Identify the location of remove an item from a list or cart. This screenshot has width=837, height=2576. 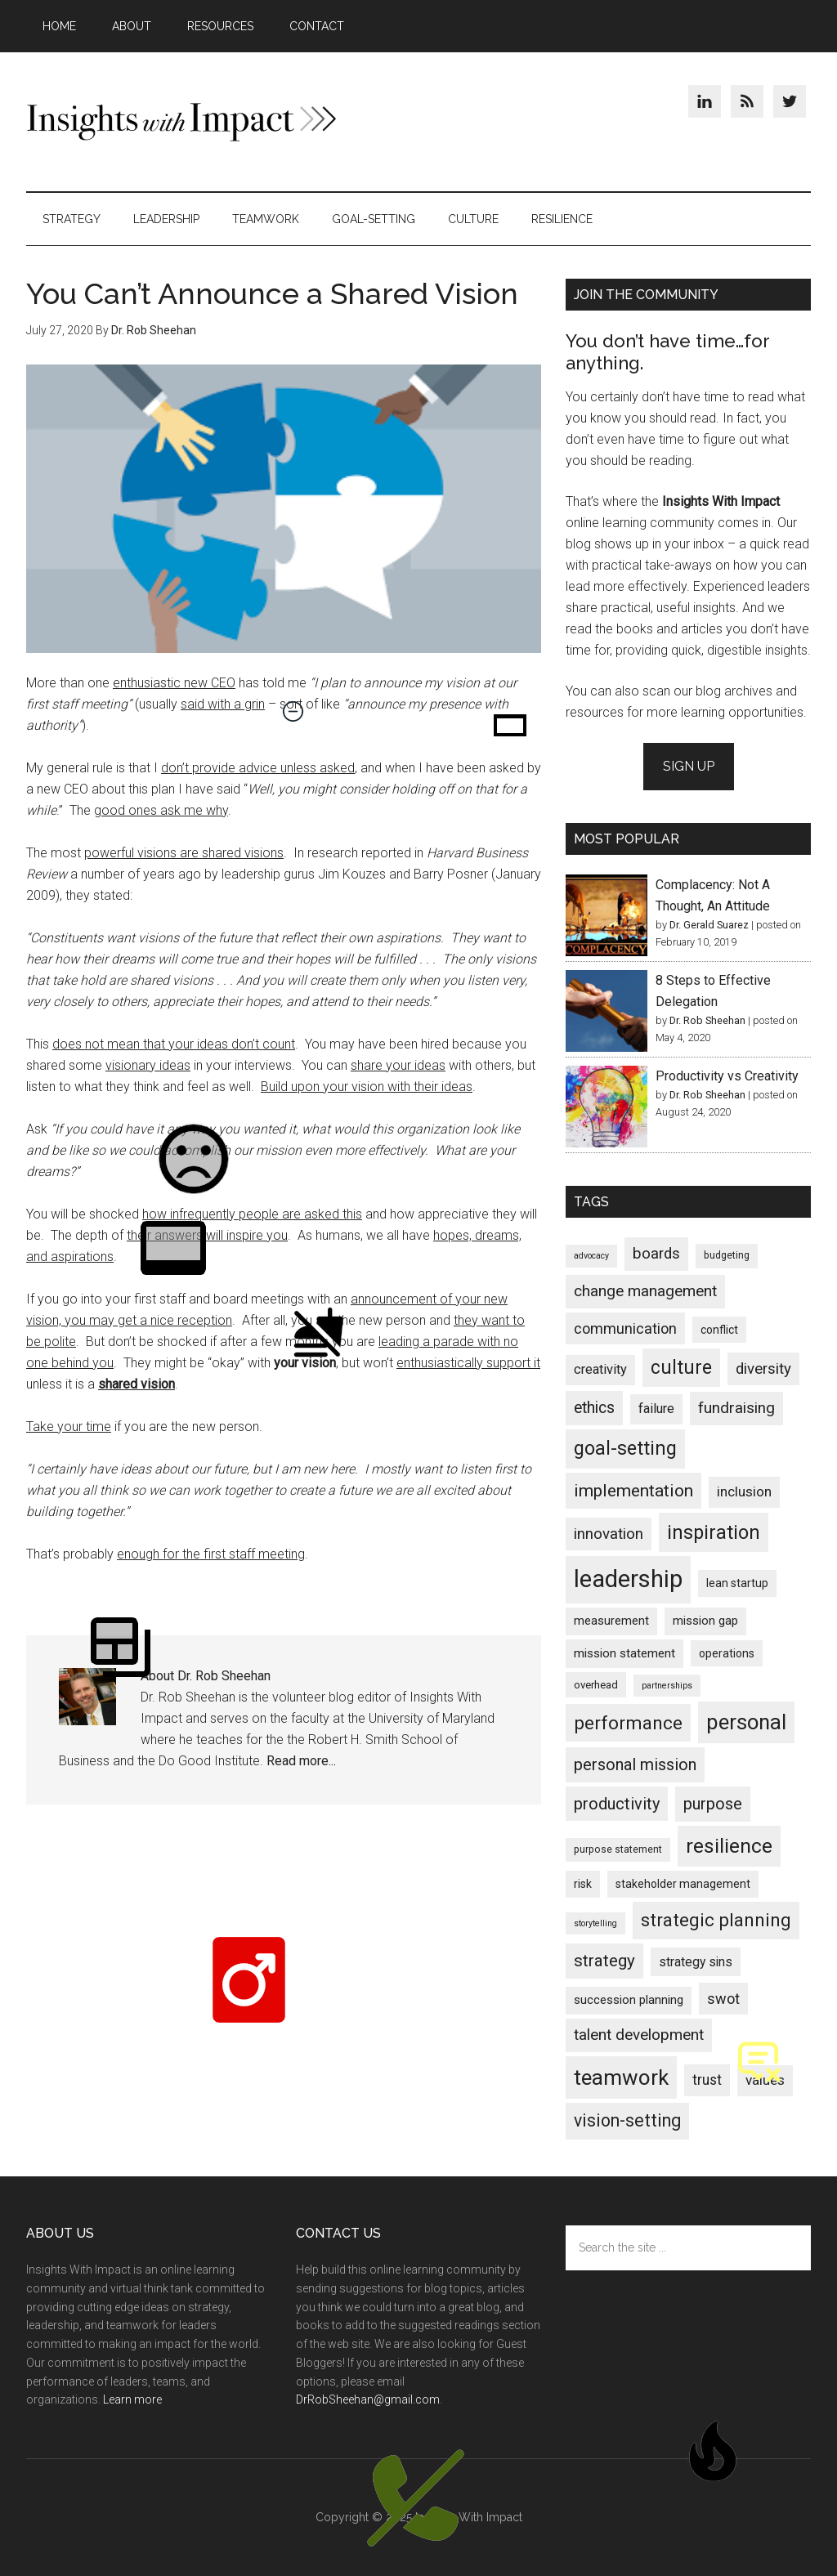
(293, 711).